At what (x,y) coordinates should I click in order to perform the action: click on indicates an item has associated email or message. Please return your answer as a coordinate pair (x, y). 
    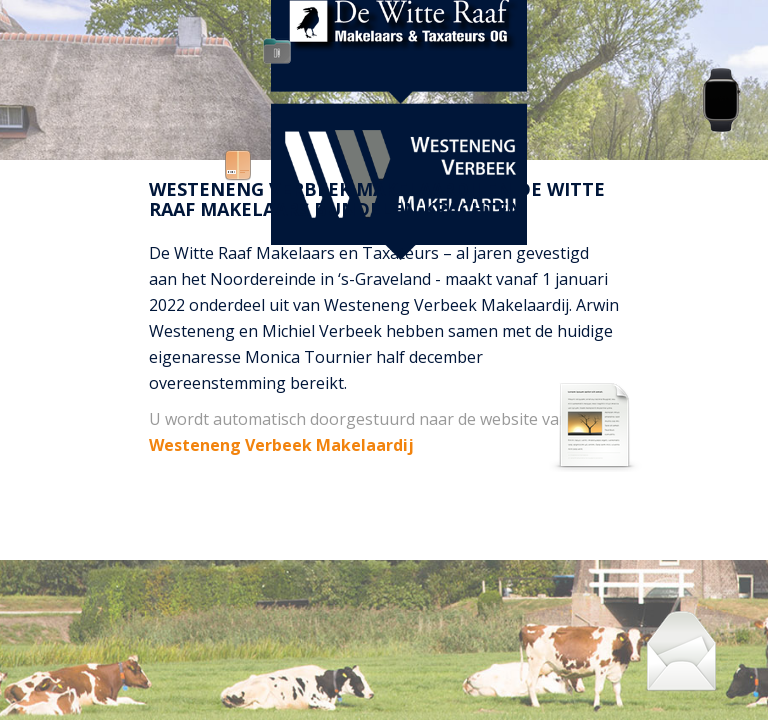
    Looking at the image, I should click on (681, 652).